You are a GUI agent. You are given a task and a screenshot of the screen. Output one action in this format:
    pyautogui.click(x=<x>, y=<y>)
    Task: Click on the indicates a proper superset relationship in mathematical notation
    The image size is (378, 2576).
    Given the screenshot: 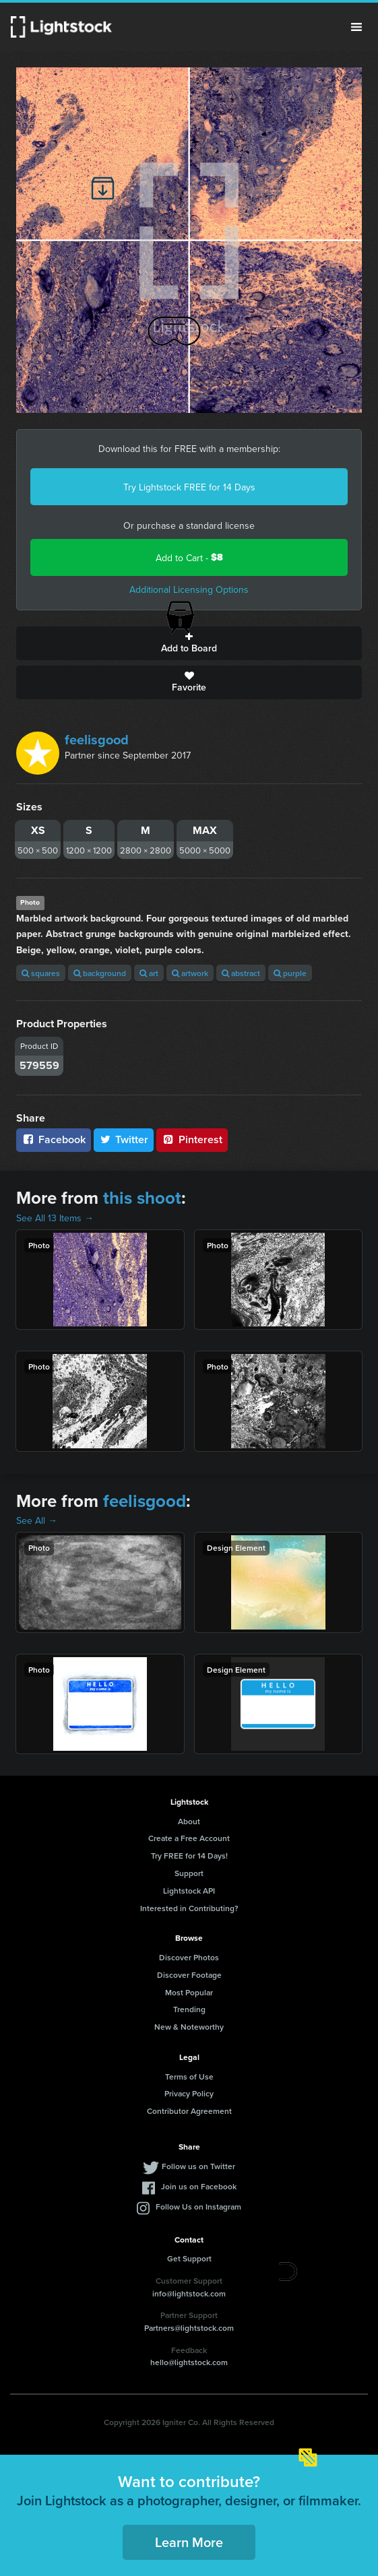 What is the action you would take?
    pyautogui.click(x=287, y=2272)
    